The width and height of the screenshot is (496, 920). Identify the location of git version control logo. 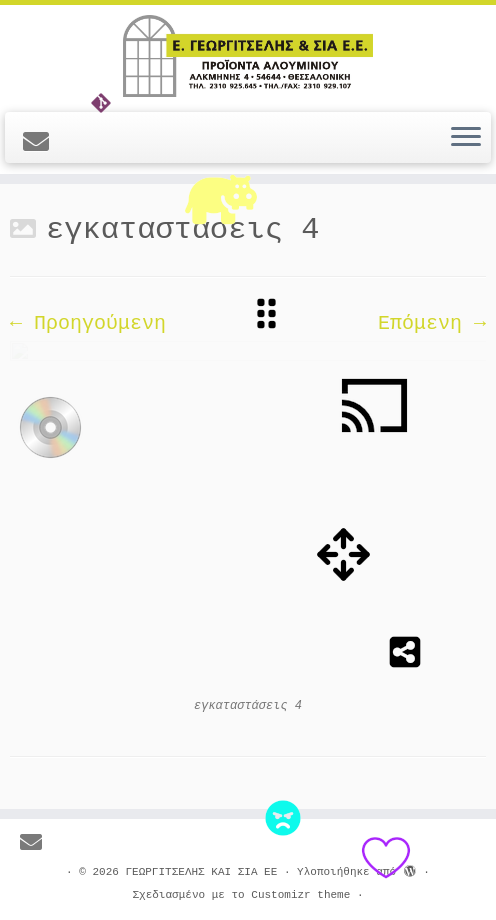
(101, 103).